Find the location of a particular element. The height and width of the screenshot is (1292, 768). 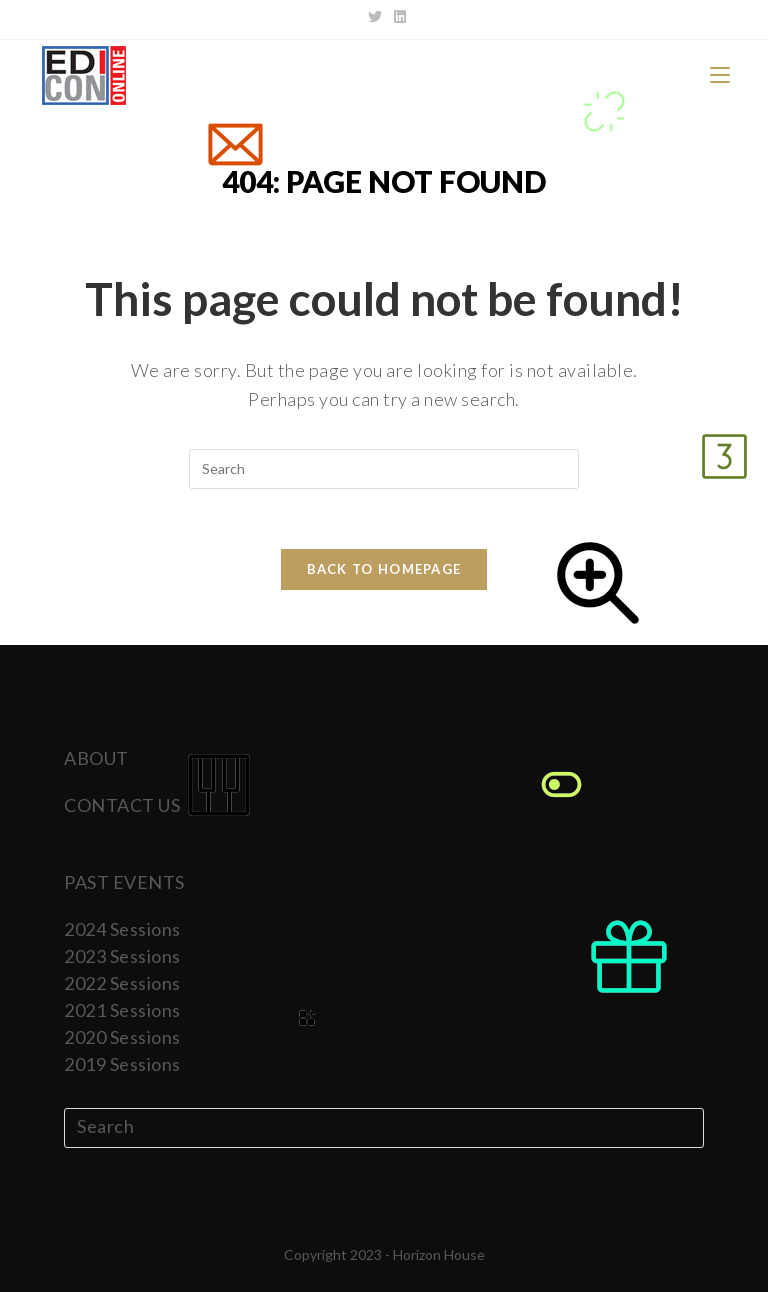

open your email inbox is located at coordinates (235, 144).